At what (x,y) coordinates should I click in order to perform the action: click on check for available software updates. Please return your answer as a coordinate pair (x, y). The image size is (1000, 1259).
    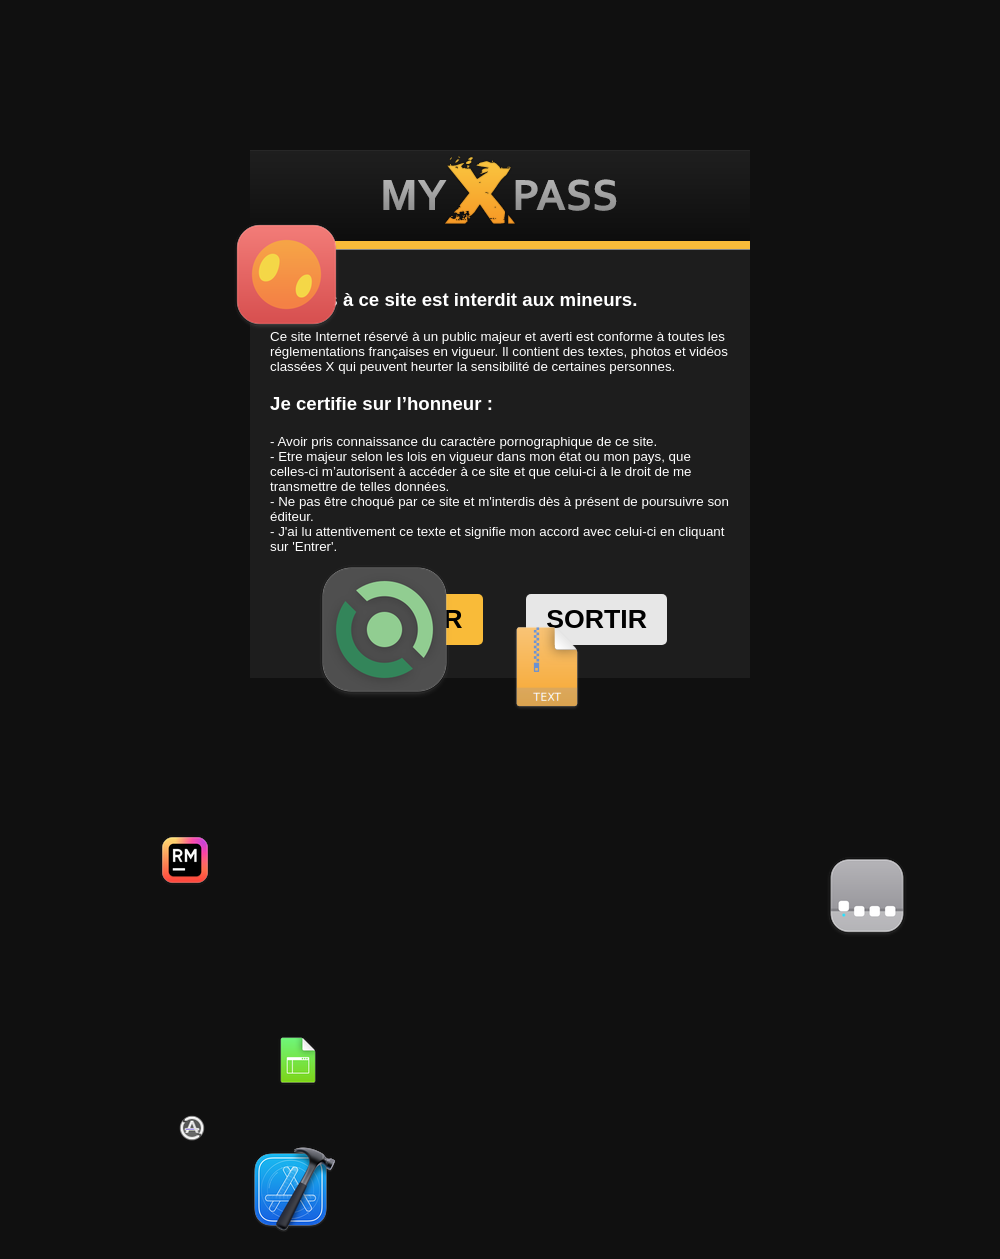
    Looking at the image, I should click on (192, 1128).